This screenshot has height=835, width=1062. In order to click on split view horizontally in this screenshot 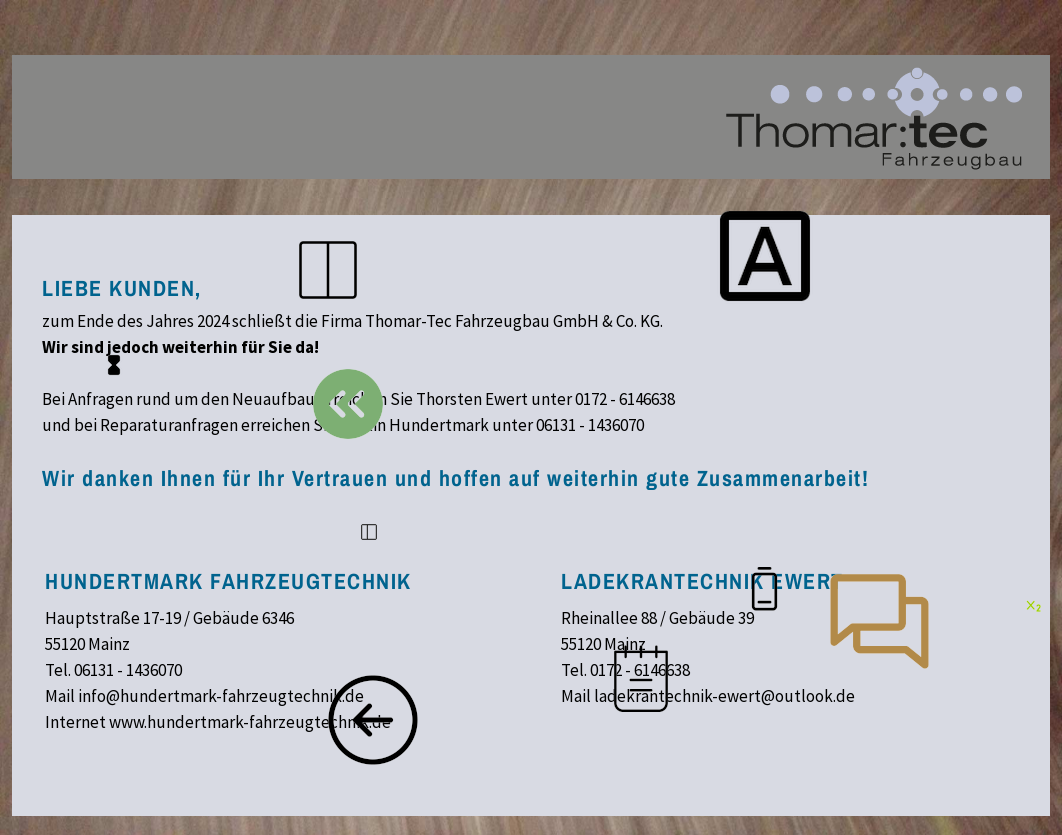, I will do `click(328, 270)`.